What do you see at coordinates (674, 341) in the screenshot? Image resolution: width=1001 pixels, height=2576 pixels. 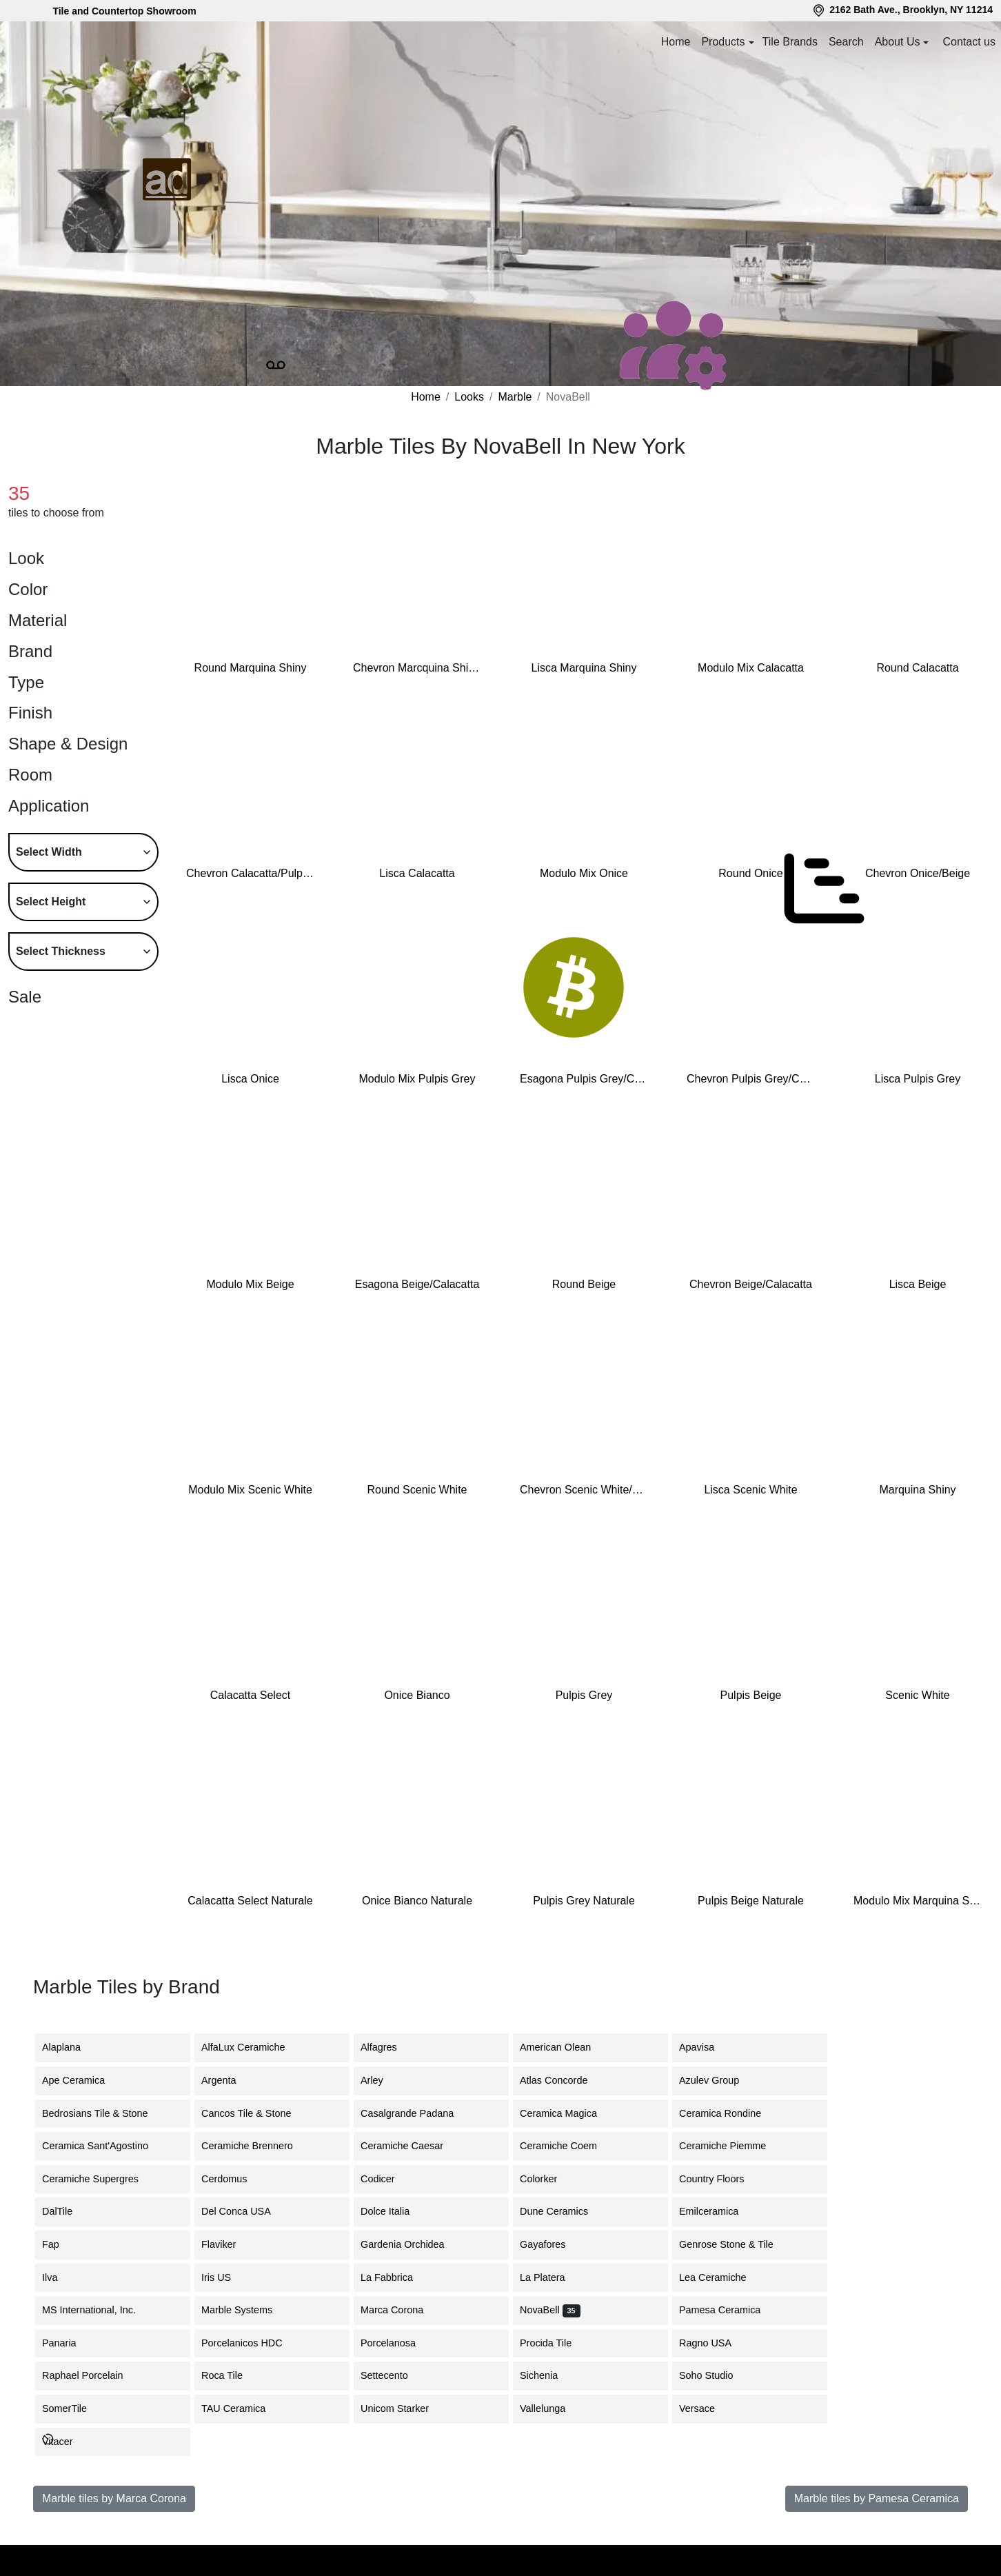 I see `manage user settings and permissions` at bounding box center [674, 341].